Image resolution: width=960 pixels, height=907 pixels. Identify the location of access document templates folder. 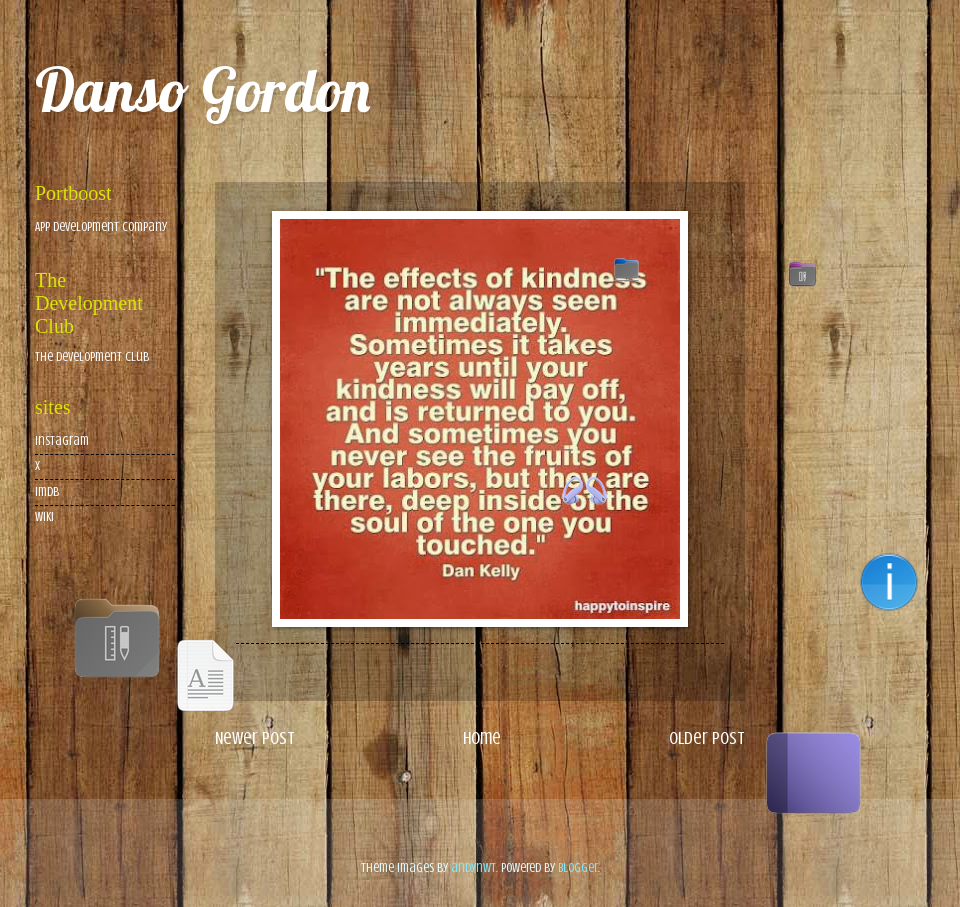
(117, 638).